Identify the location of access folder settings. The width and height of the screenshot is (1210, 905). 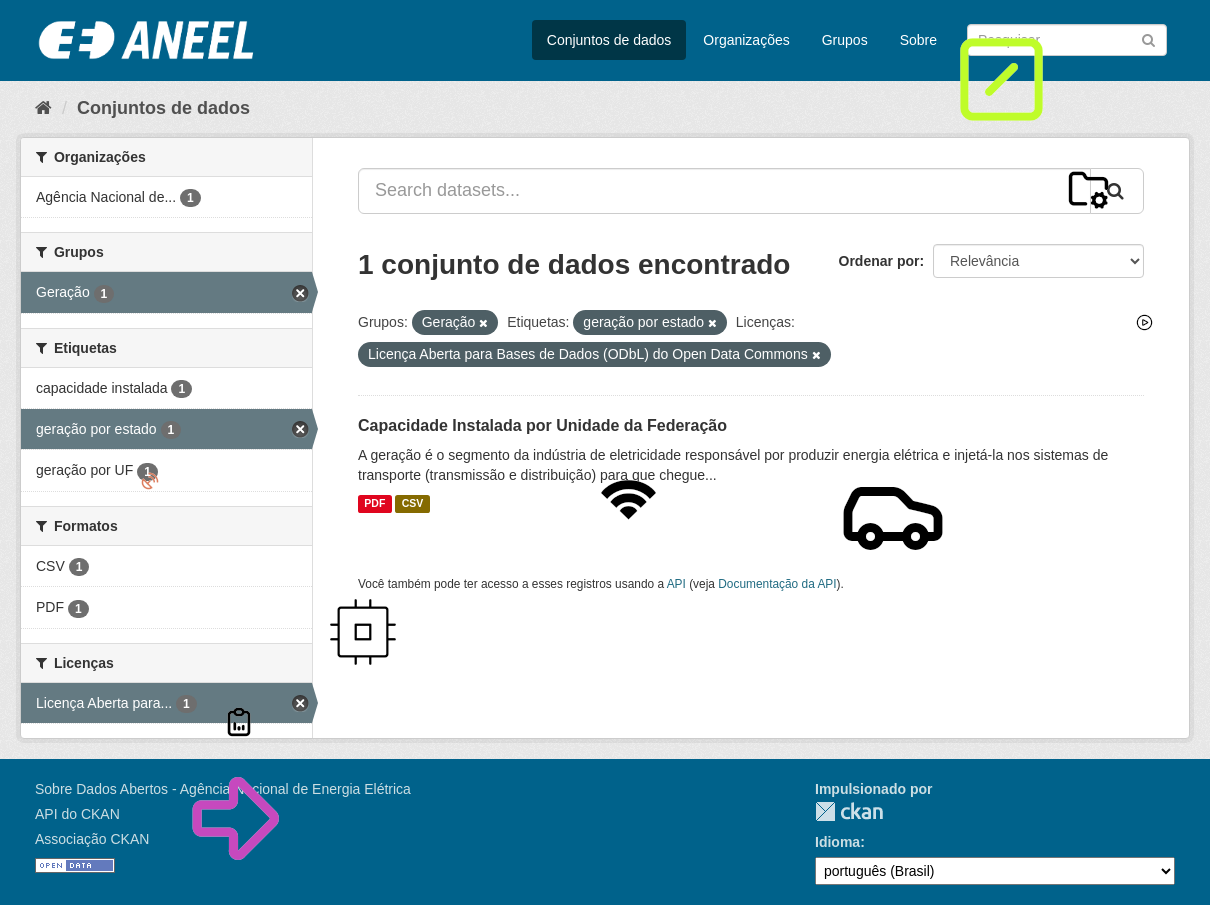
(1088, 189).